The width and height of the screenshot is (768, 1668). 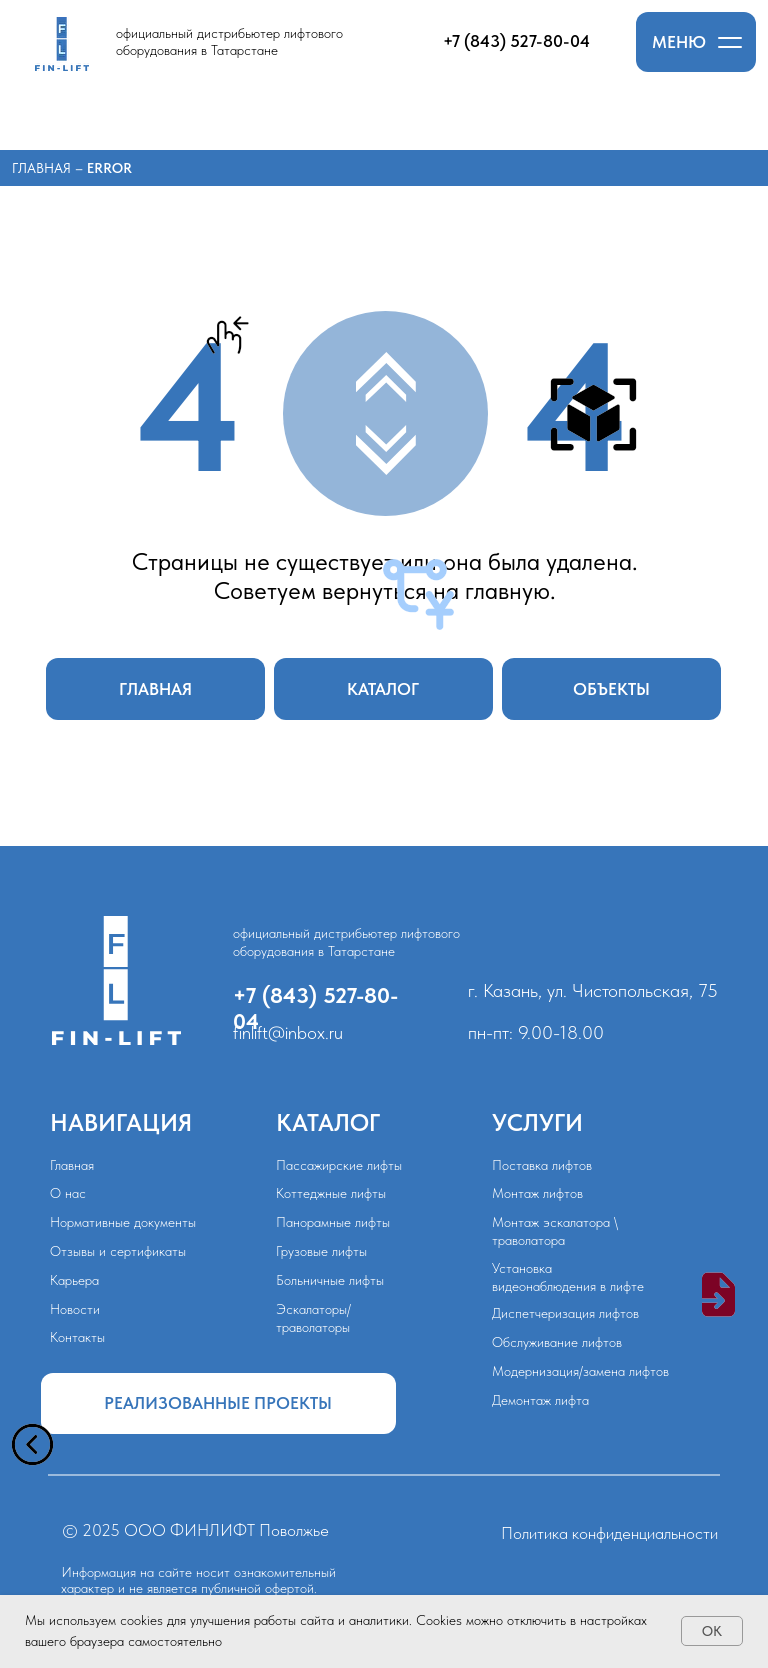 I want to click on import a file from another location, so click(x=718, y=1294).